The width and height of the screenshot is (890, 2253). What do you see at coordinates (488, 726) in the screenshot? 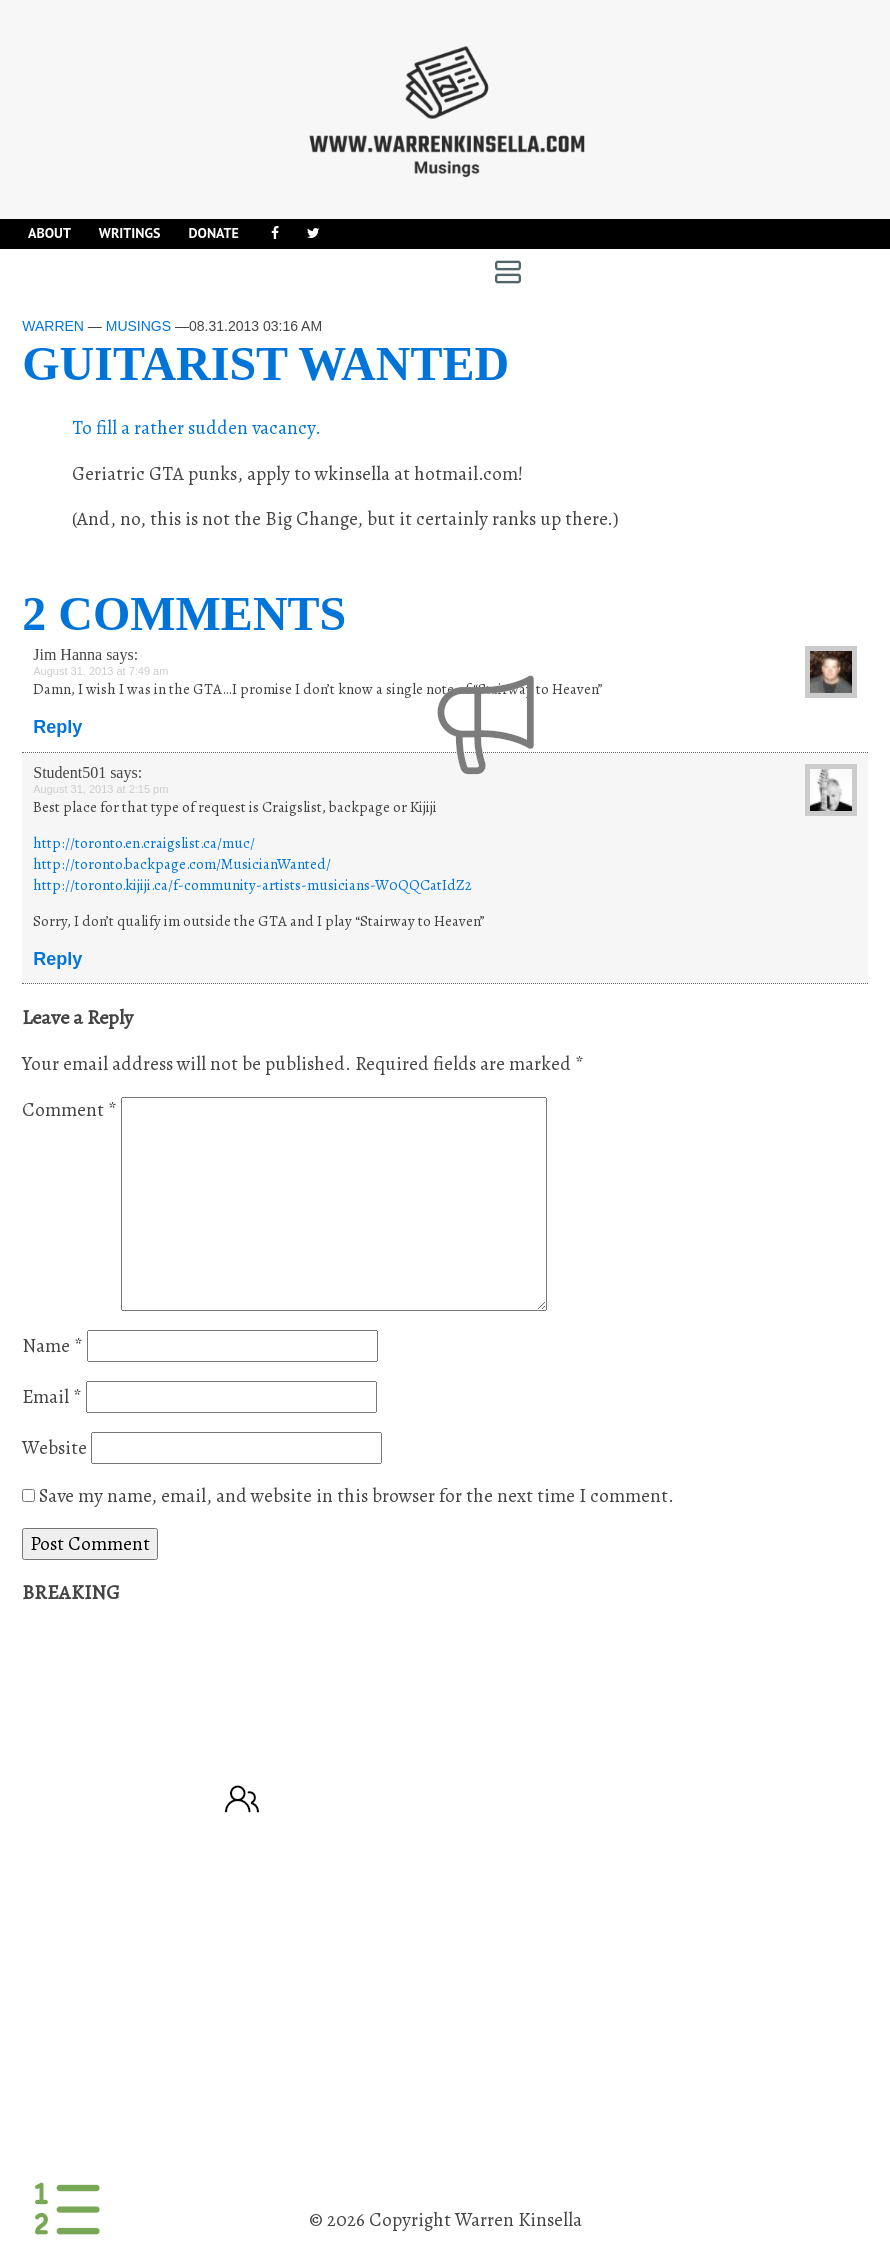
I see `make an announcement` at bounding box center [488, 726].